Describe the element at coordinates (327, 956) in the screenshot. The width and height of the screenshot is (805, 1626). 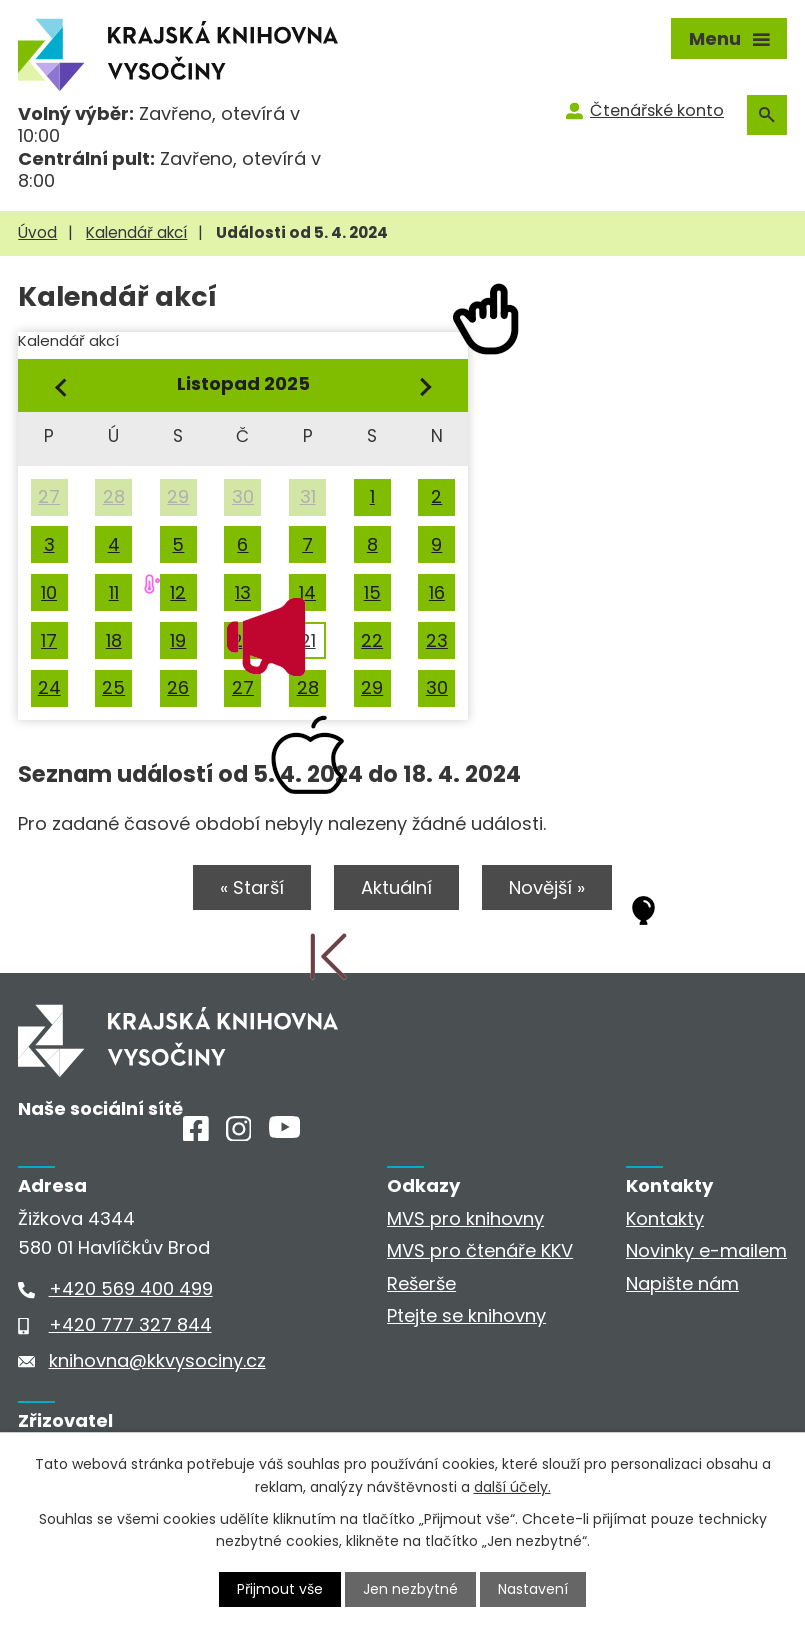
I see `go to the beginning or first item` at that location.